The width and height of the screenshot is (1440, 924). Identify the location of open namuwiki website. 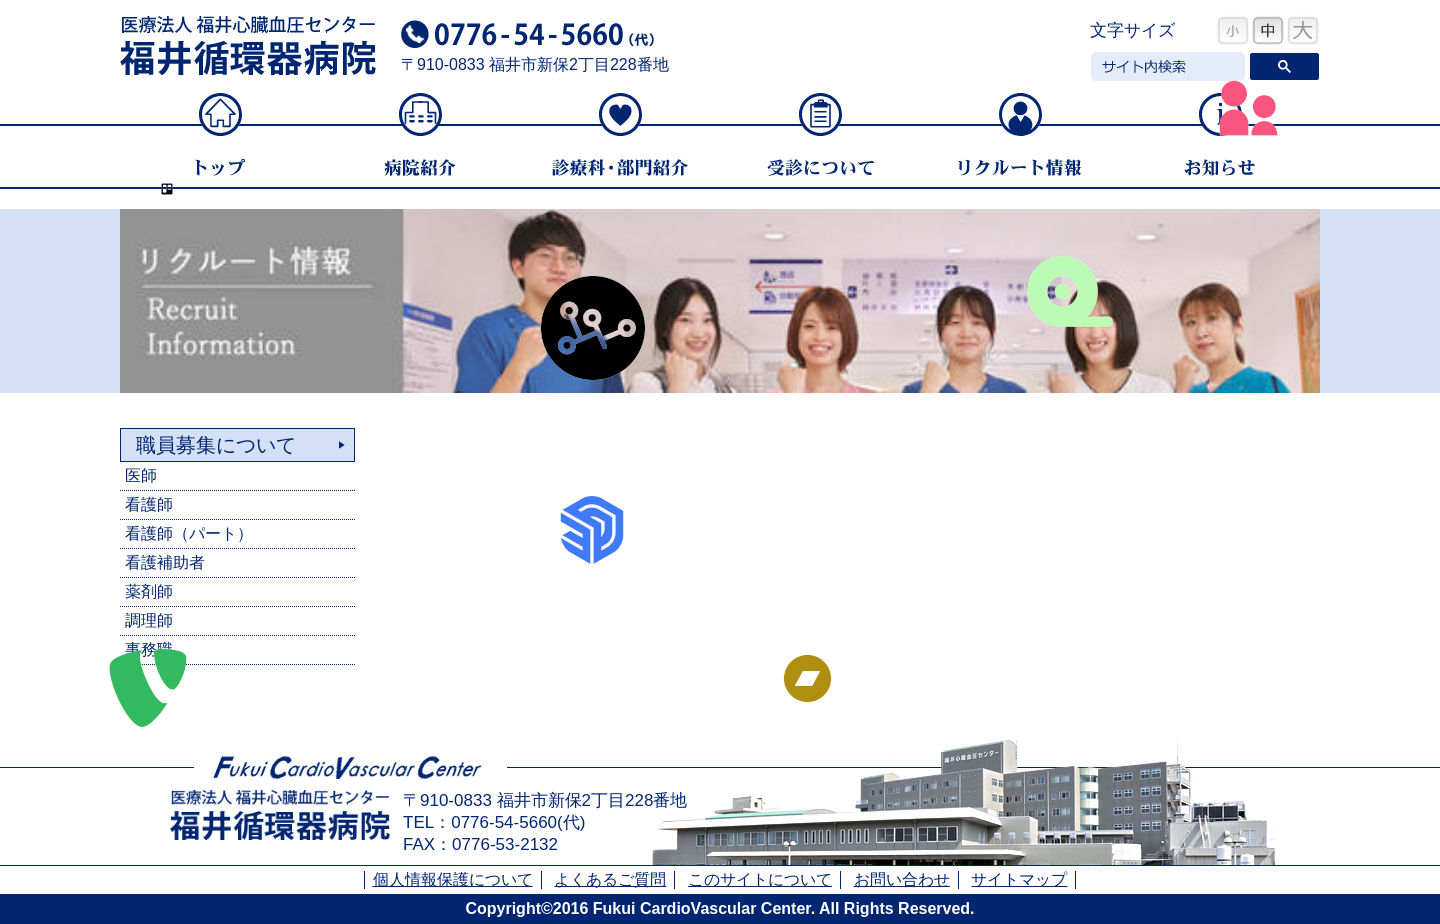
(593, 328).